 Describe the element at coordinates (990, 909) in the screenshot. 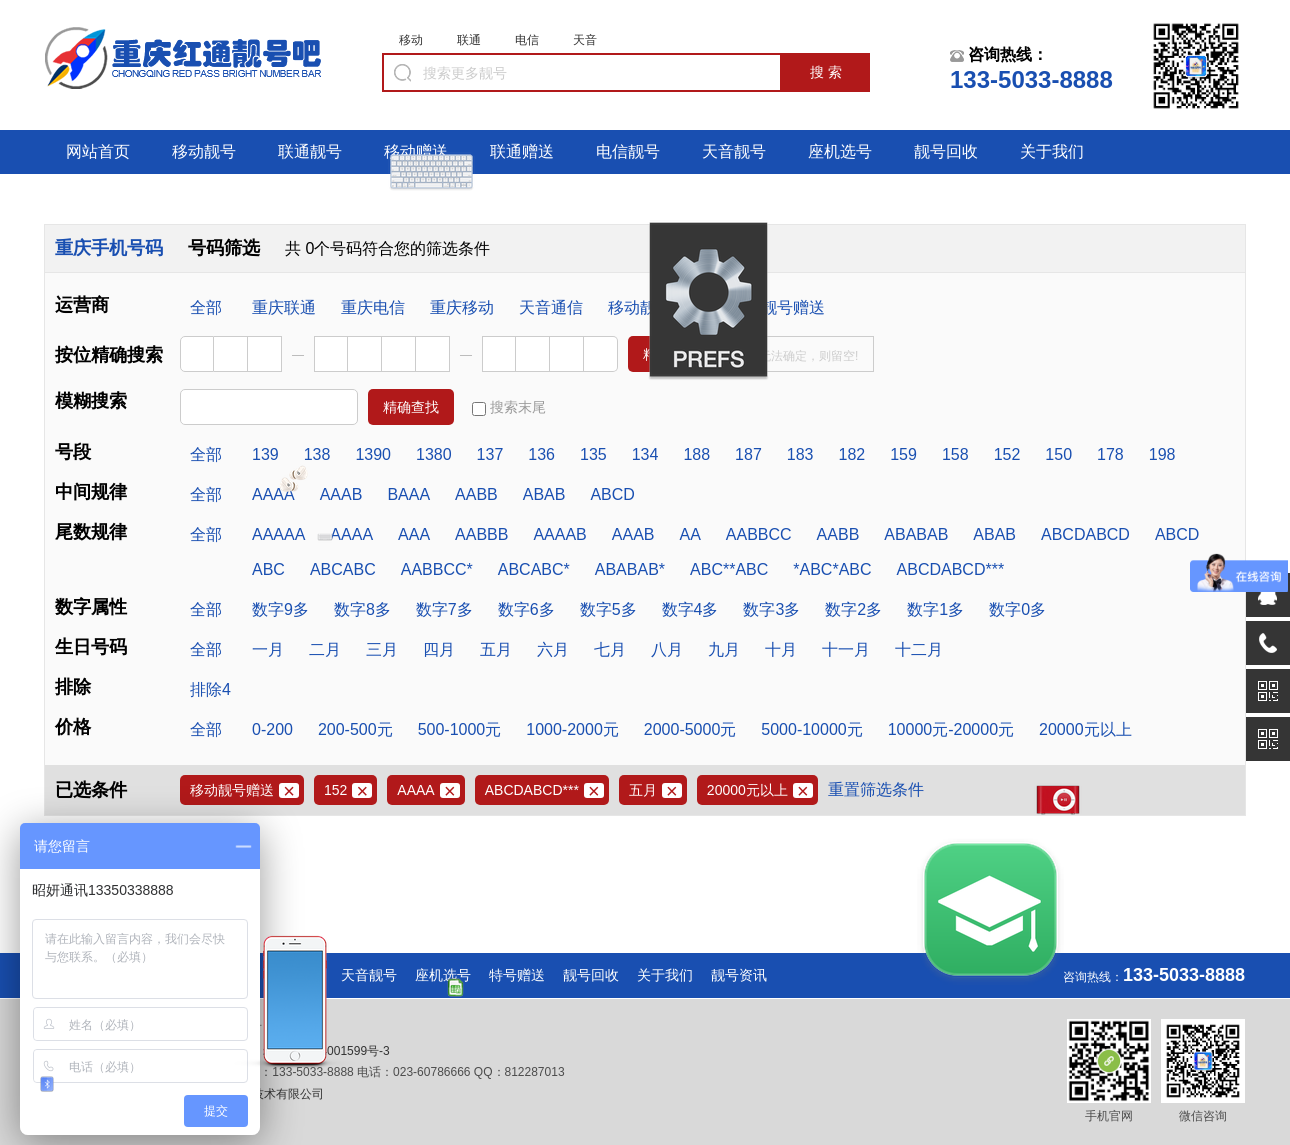

I see `open education or learning apps` at that location.